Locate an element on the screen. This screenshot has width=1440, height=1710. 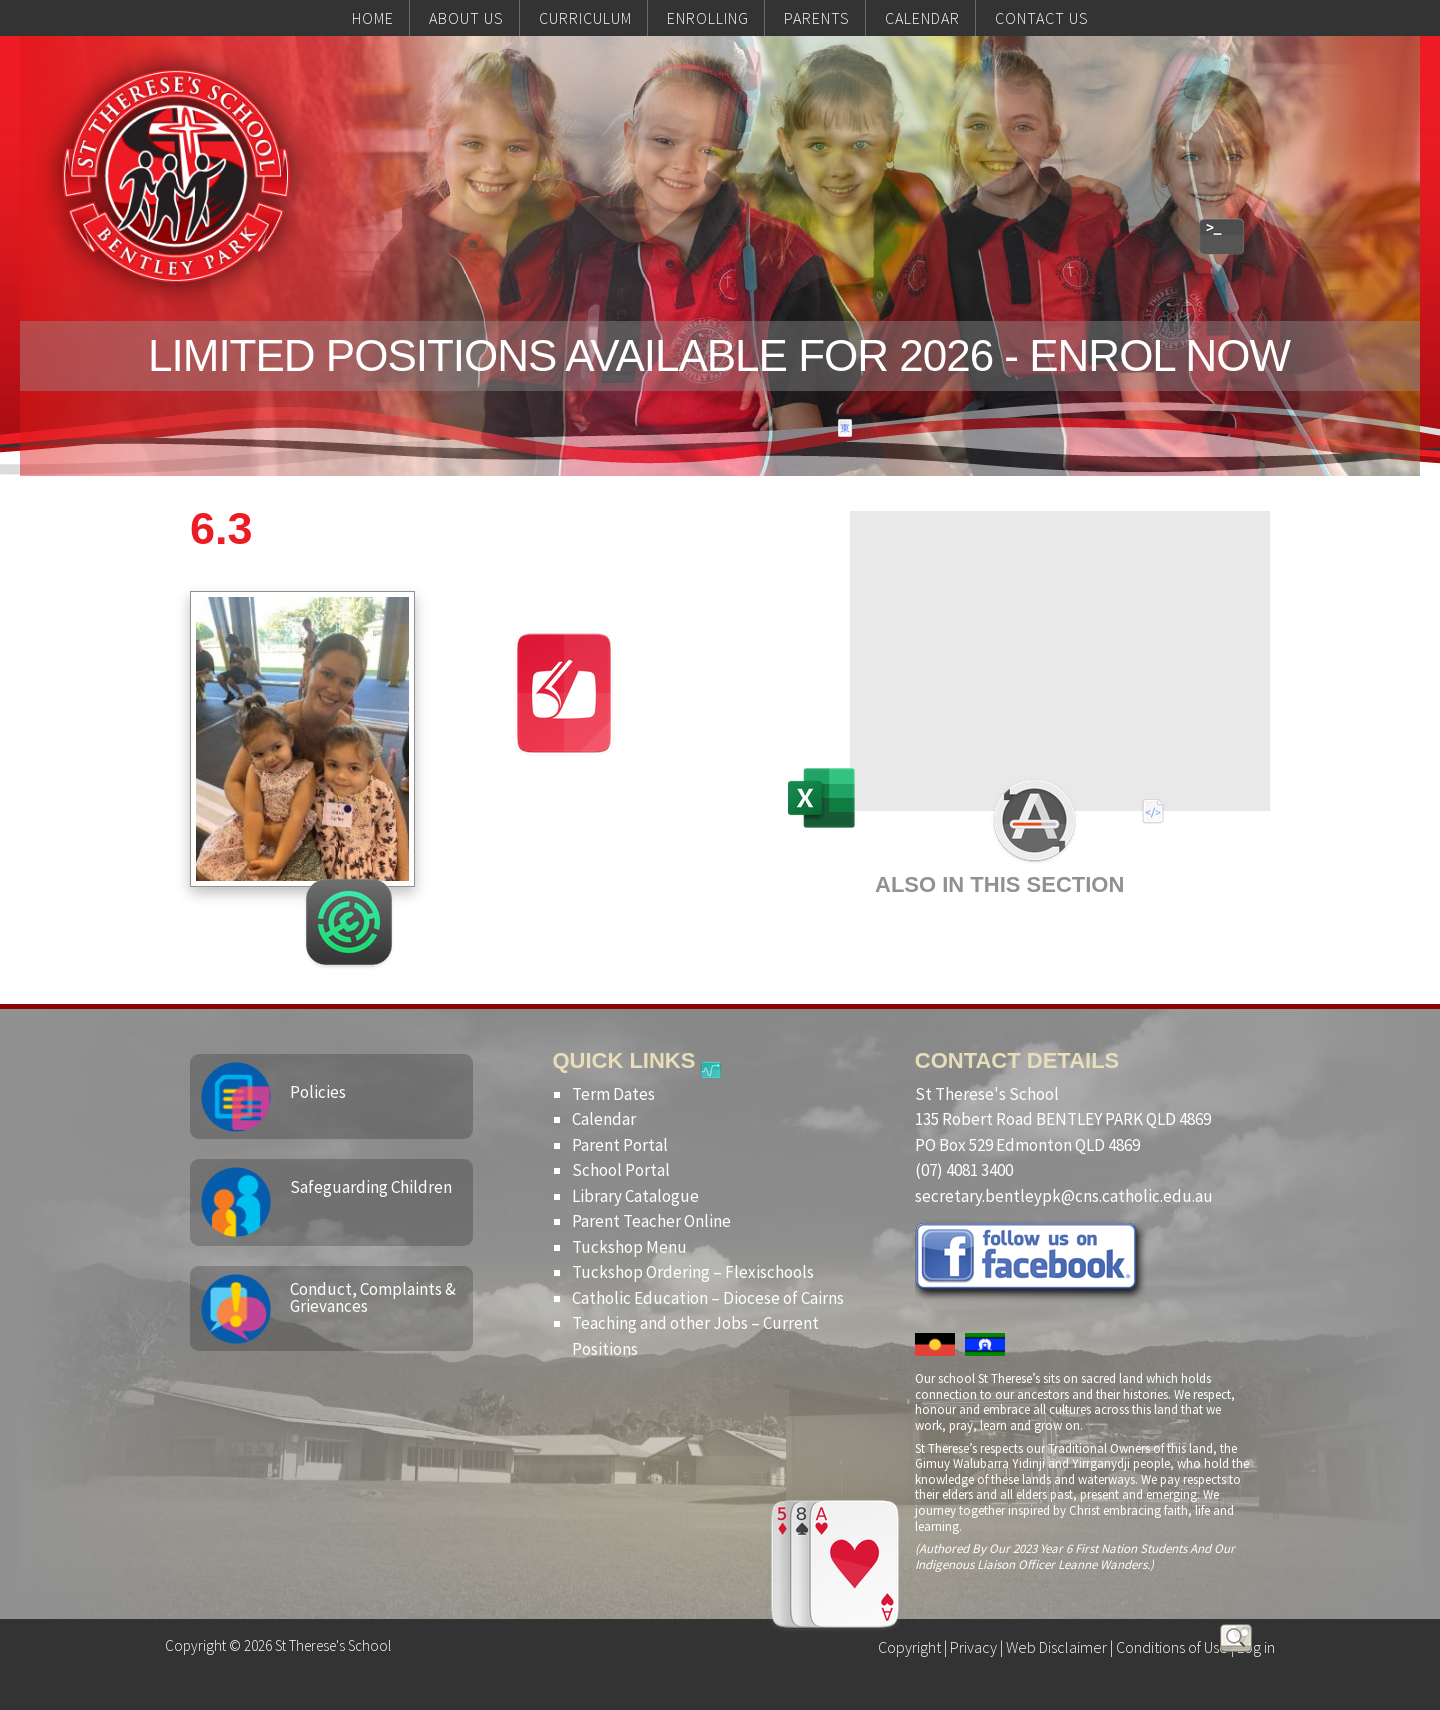
open system resource usage monitor is located at coordinates (711, 1070).